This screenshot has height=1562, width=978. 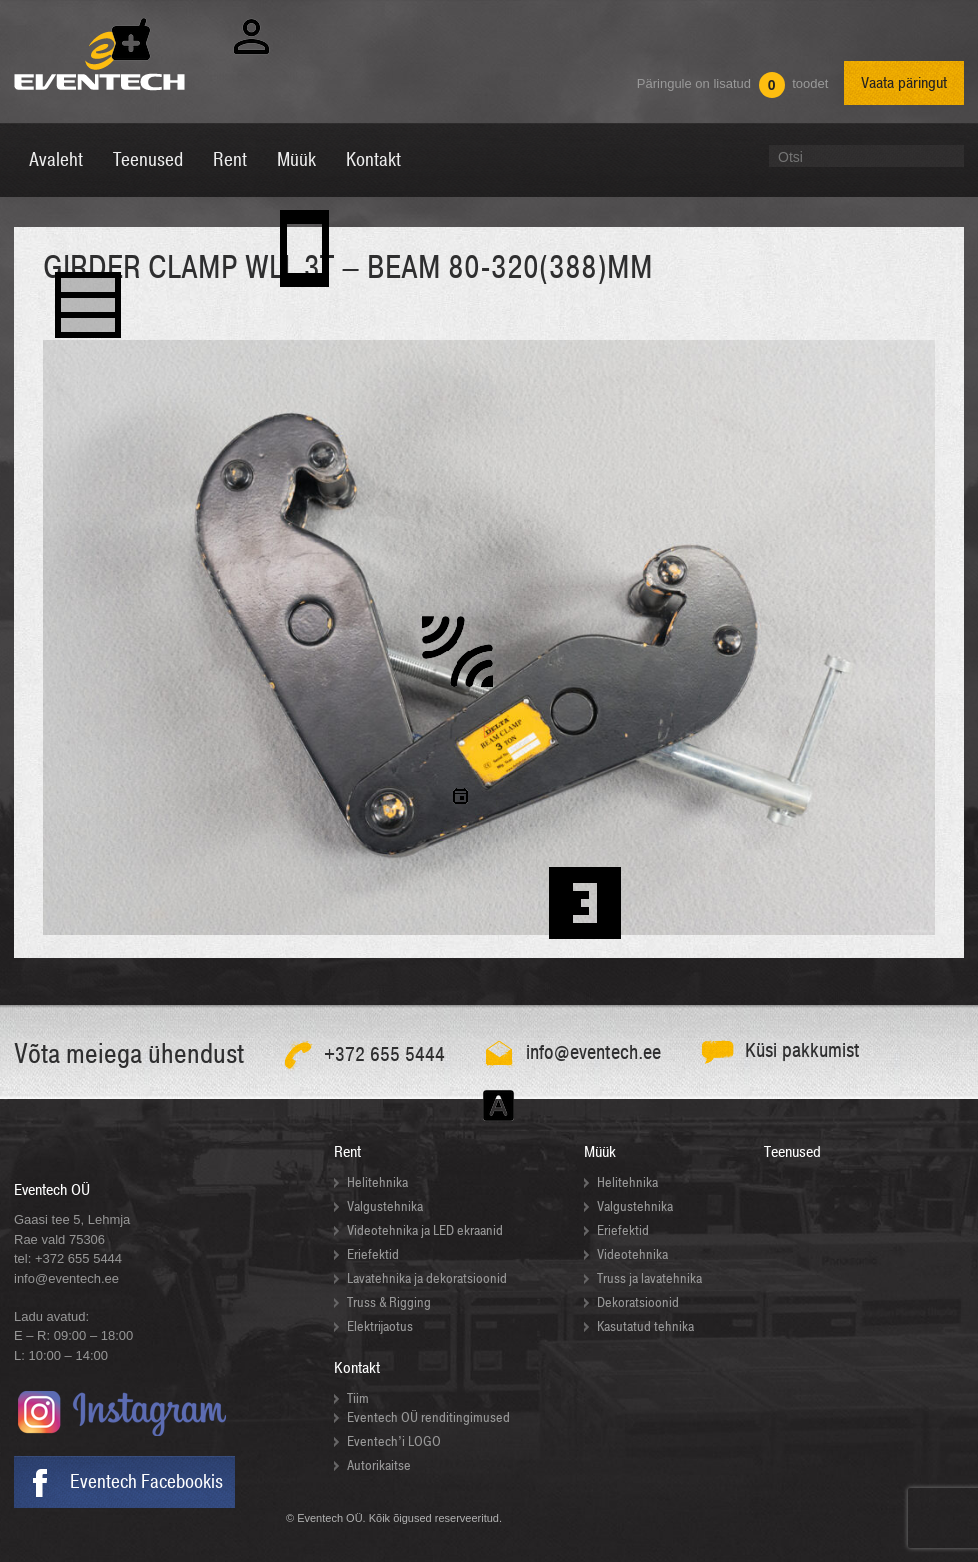 What do you see at coordinates (251, 36) in the screenshot?
I see `view your profile` at bounding box center [251, 36].